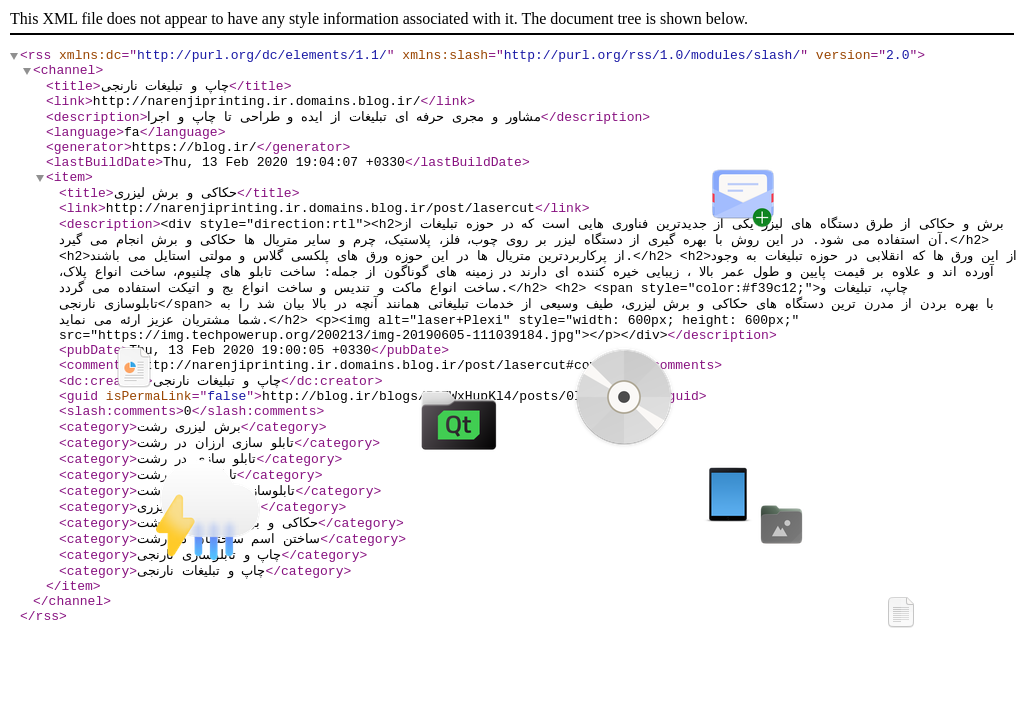 This screenshot has width=1024, height=720. What do you see at coordinates (624, 397) in the screenshot?
I see `access dvd or optical disc drive` at bounding box center [624, 397].